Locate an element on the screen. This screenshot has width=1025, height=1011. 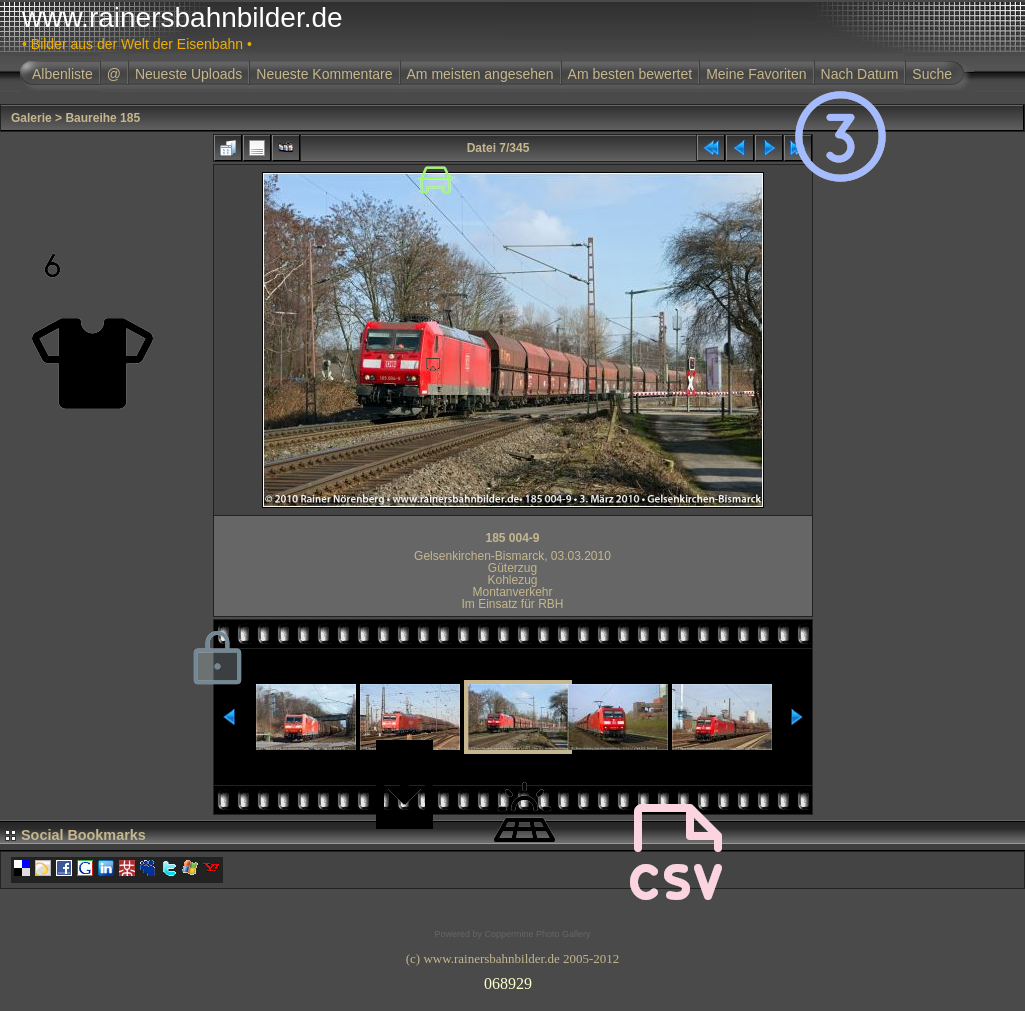
indicates step six in a multi-step process is located at coordinates (52, 265).